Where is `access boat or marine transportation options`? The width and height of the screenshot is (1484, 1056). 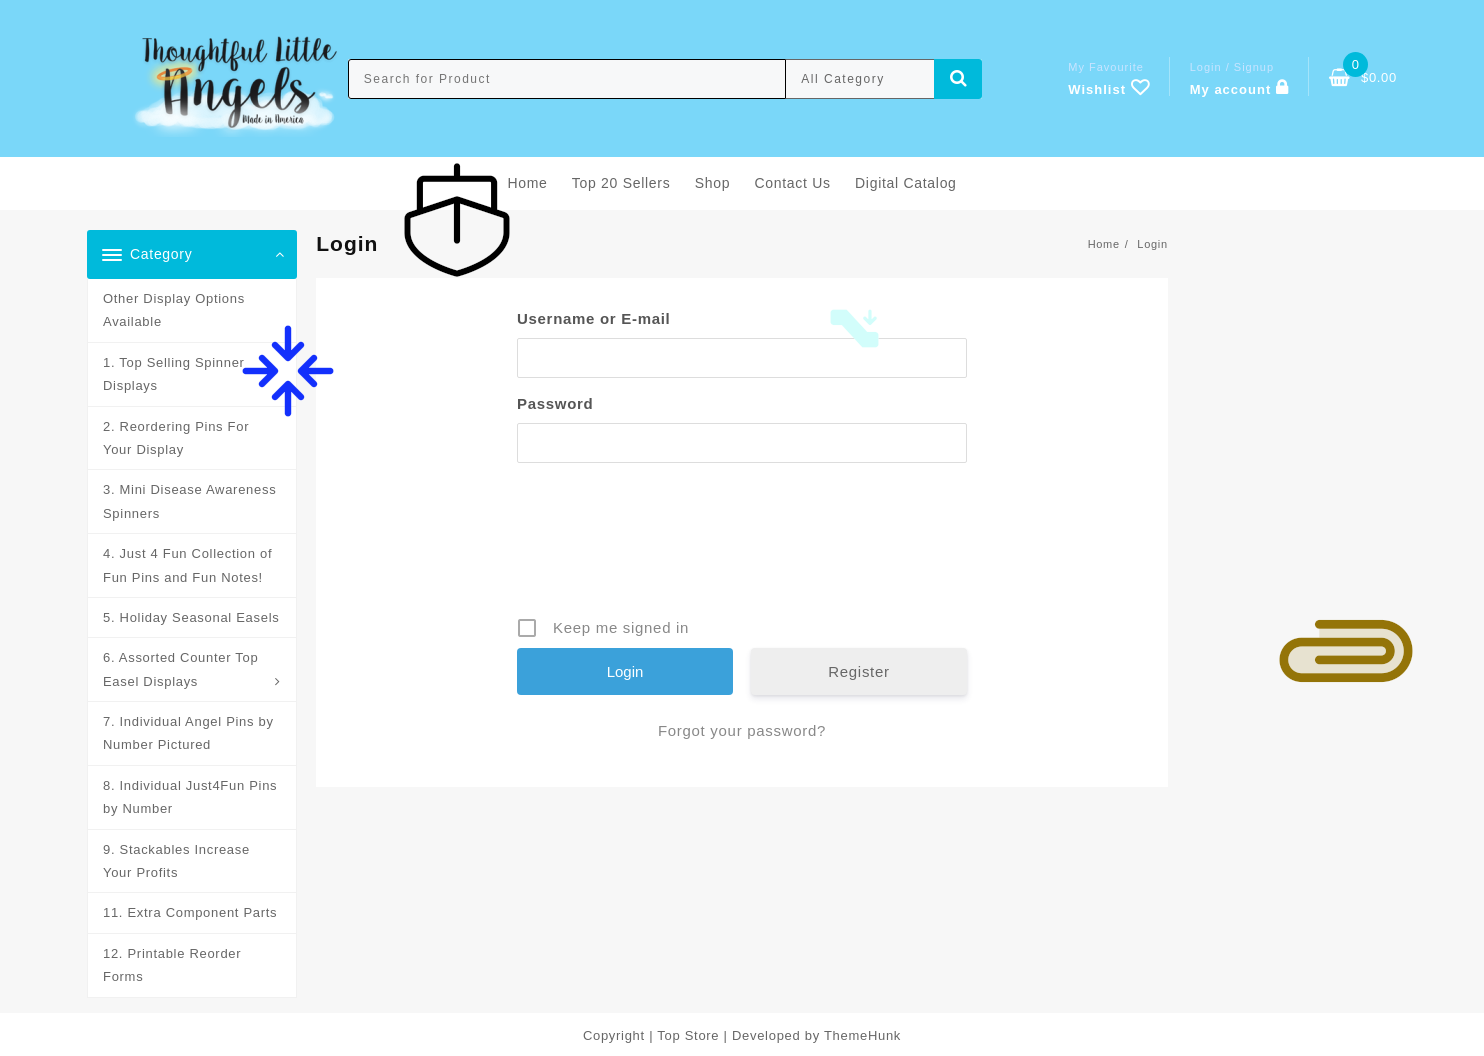
access boat or marine transportation options is located at coordinates (457, 220).